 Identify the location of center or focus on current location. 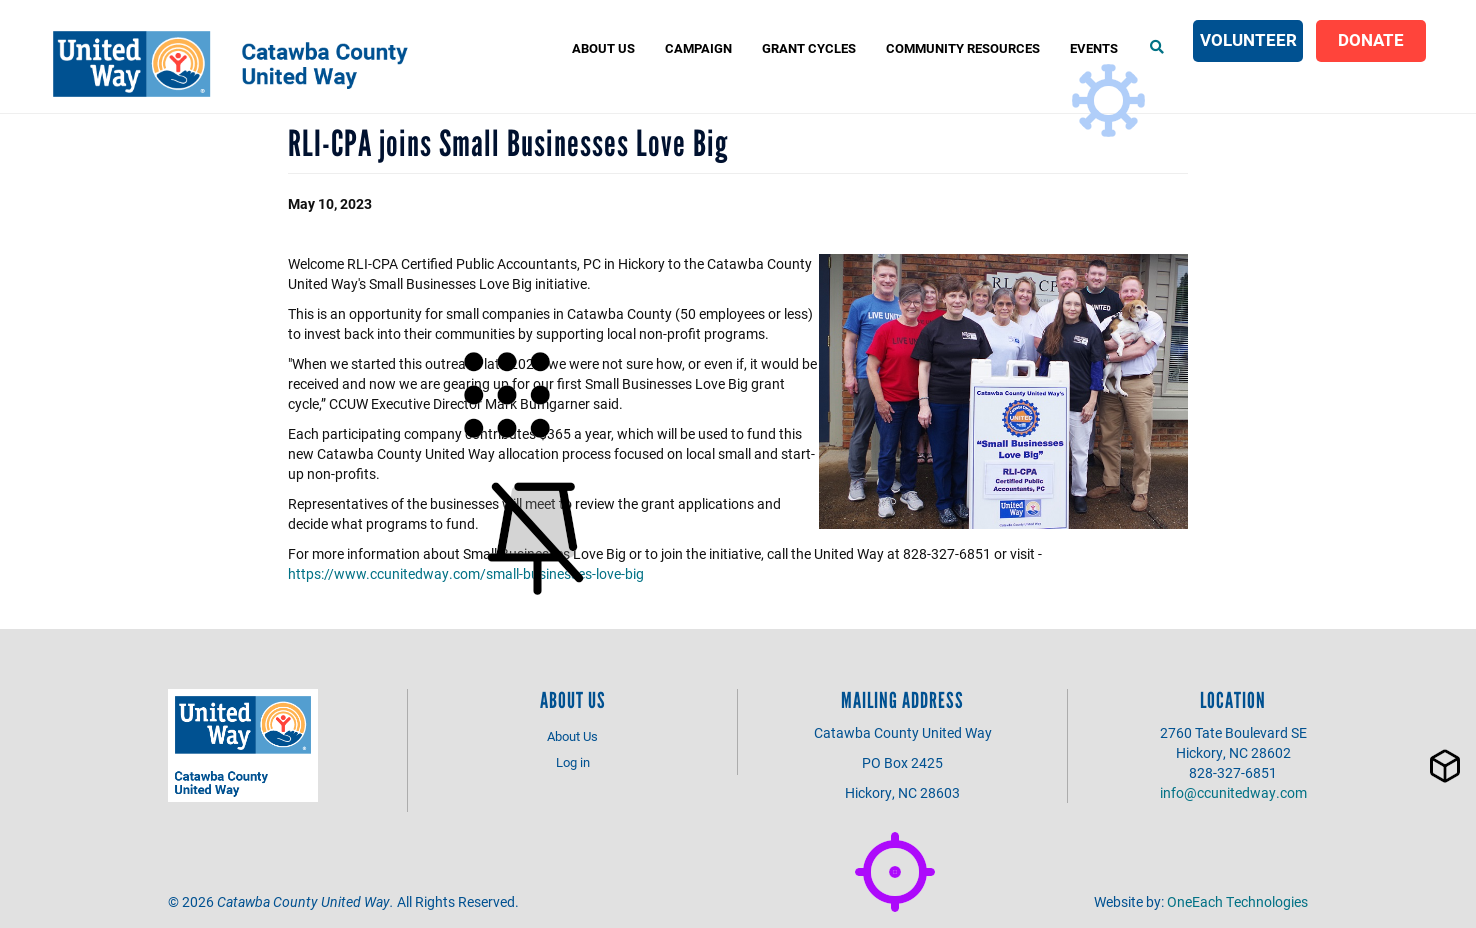
(895, 872).